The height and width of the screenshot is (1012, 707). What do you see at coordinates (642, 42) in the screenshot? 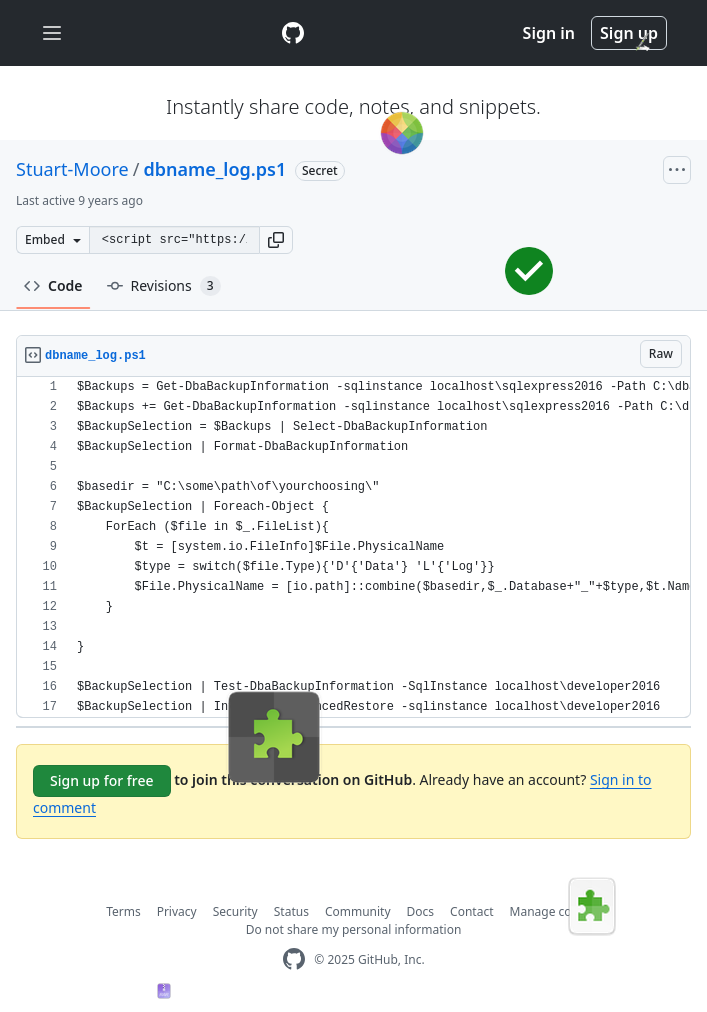
I see `set text direction to left-to-right` at bounding box center [642, 42].